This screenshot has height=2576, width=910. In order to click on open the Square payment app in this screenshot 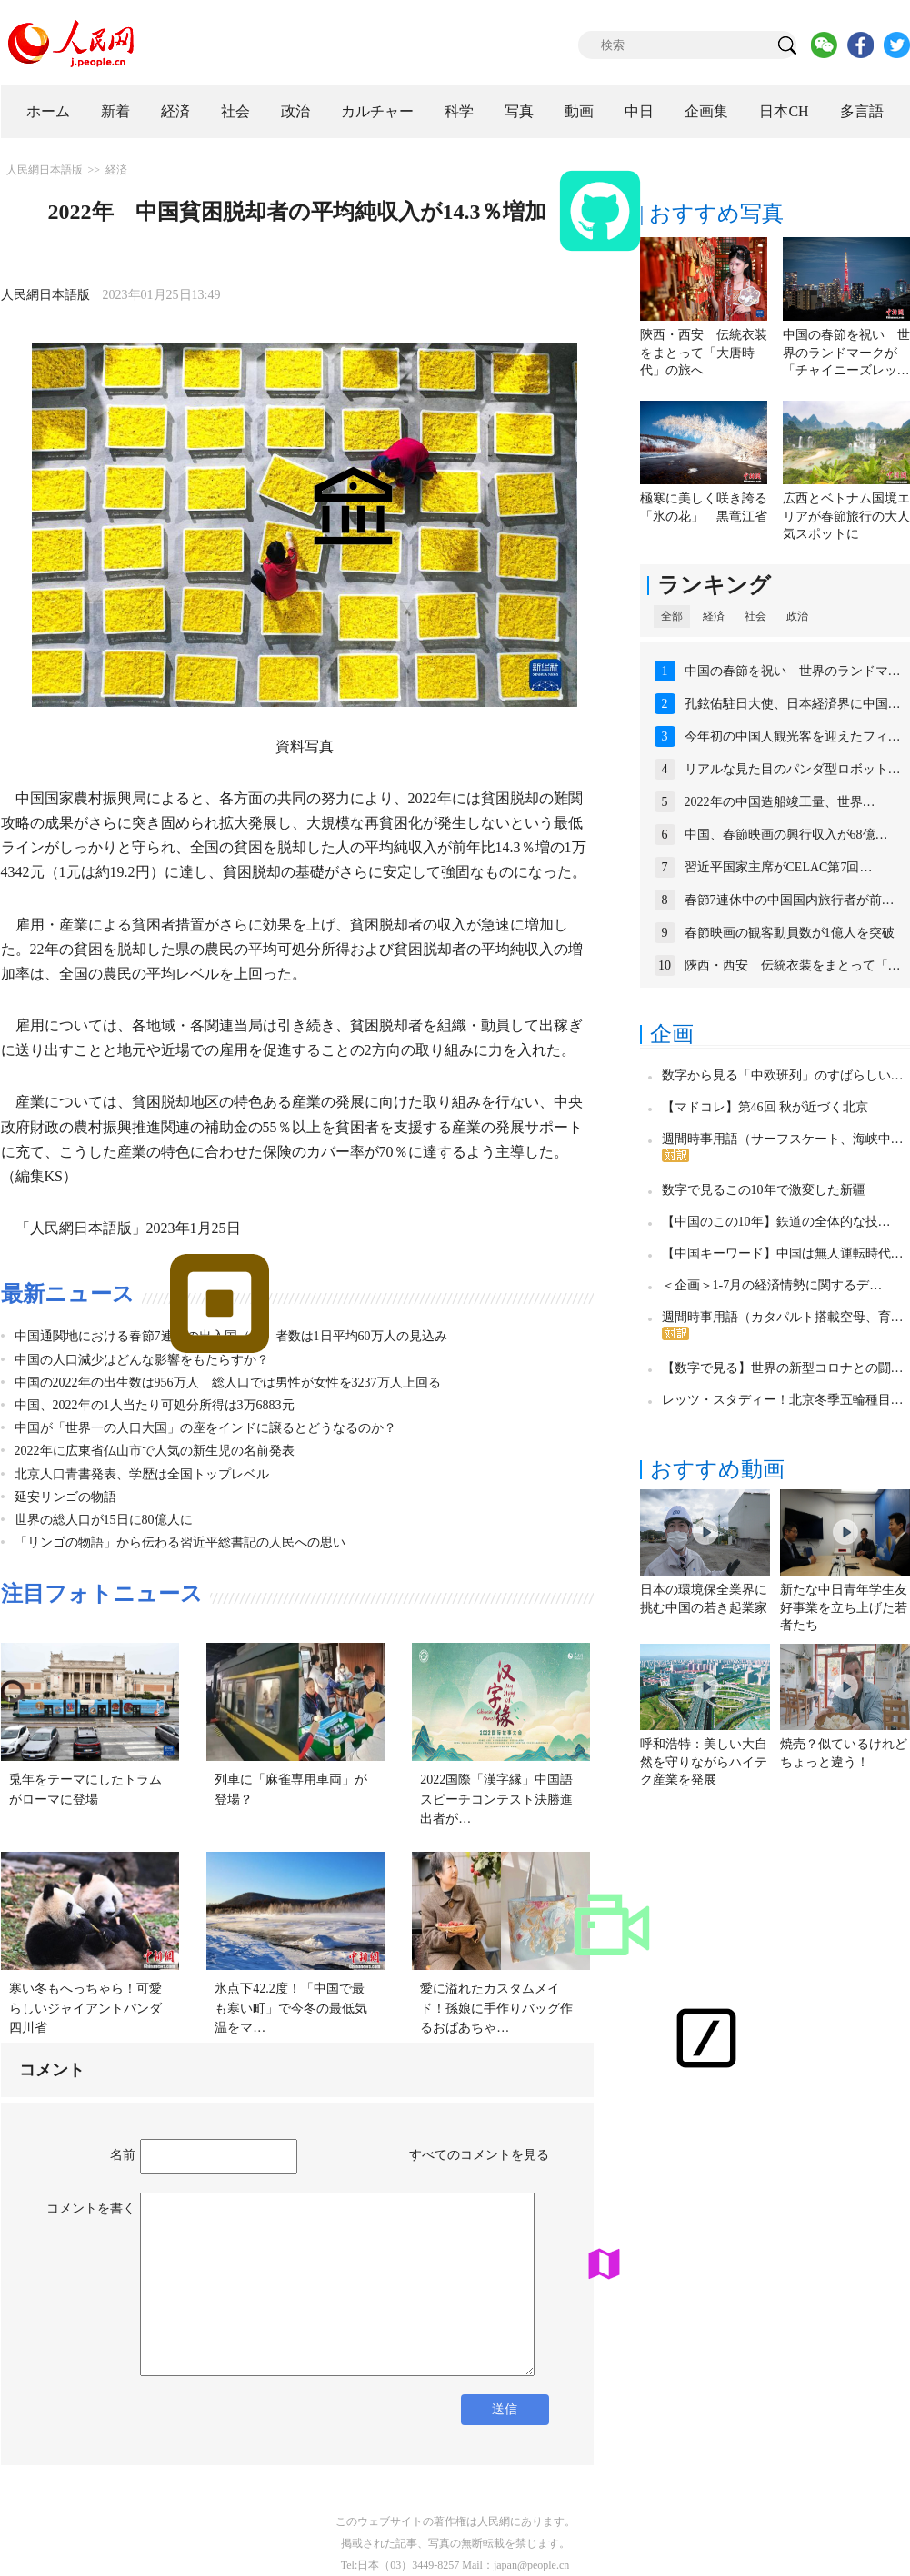, I will do `click(219, 1303)`.